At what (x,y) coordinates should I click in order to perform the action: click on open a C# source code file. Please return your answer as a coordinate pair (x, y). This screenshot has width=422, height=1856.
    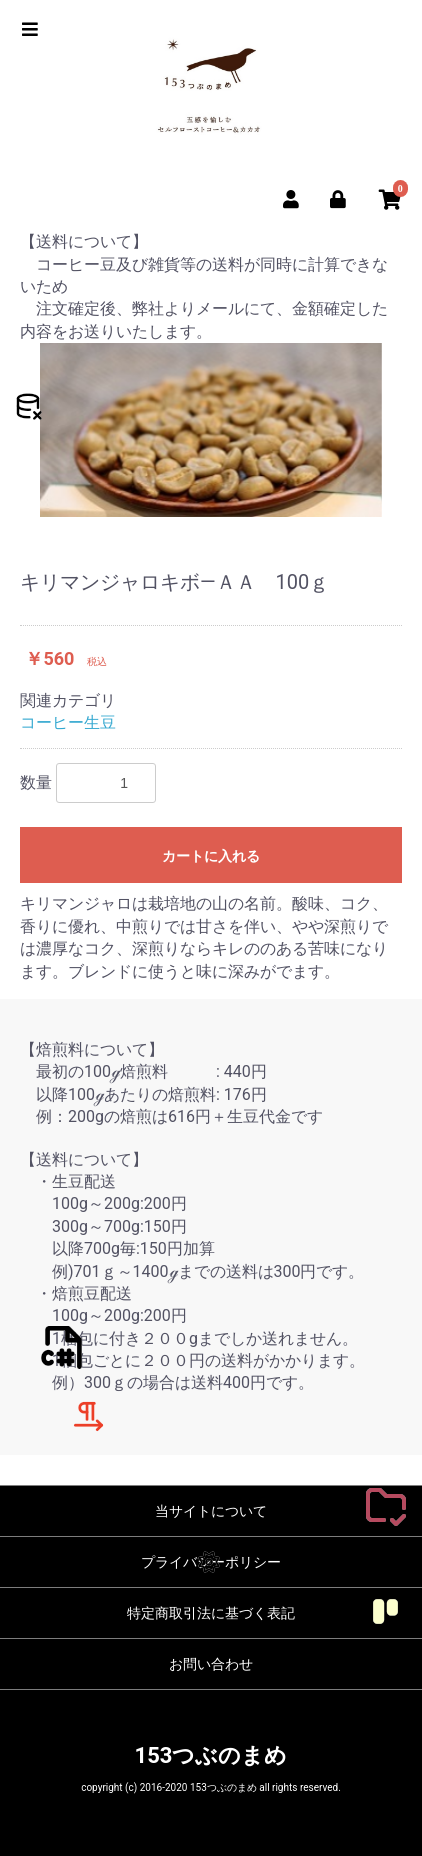
    Looking at the image, I should click on (63, 1347).